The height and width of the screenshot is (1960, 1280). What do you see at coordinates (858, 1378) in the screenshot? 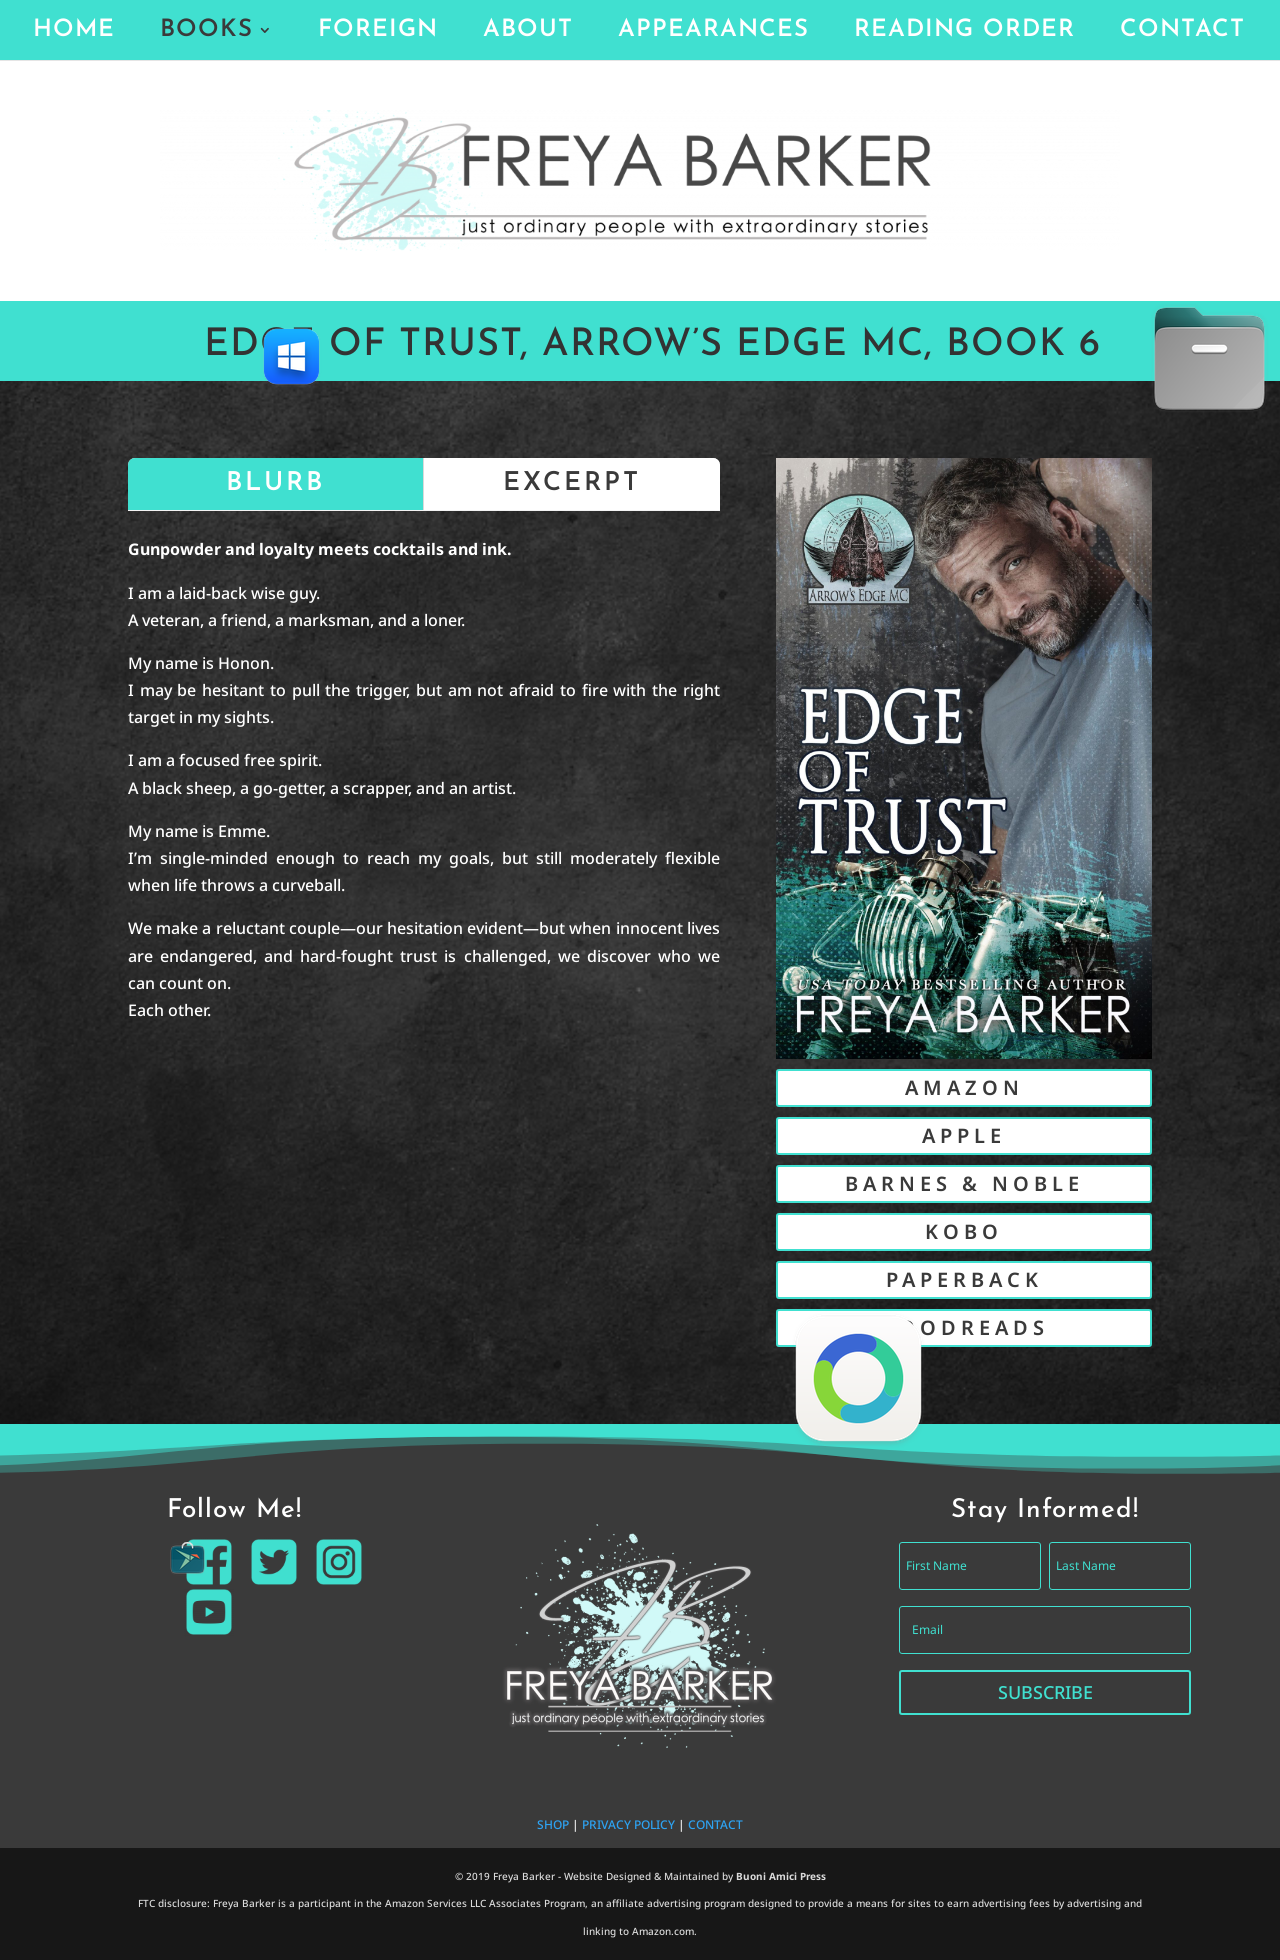
I see `open synergy app for keyboard and mouse sharing` at bounding box center [858, 1378].